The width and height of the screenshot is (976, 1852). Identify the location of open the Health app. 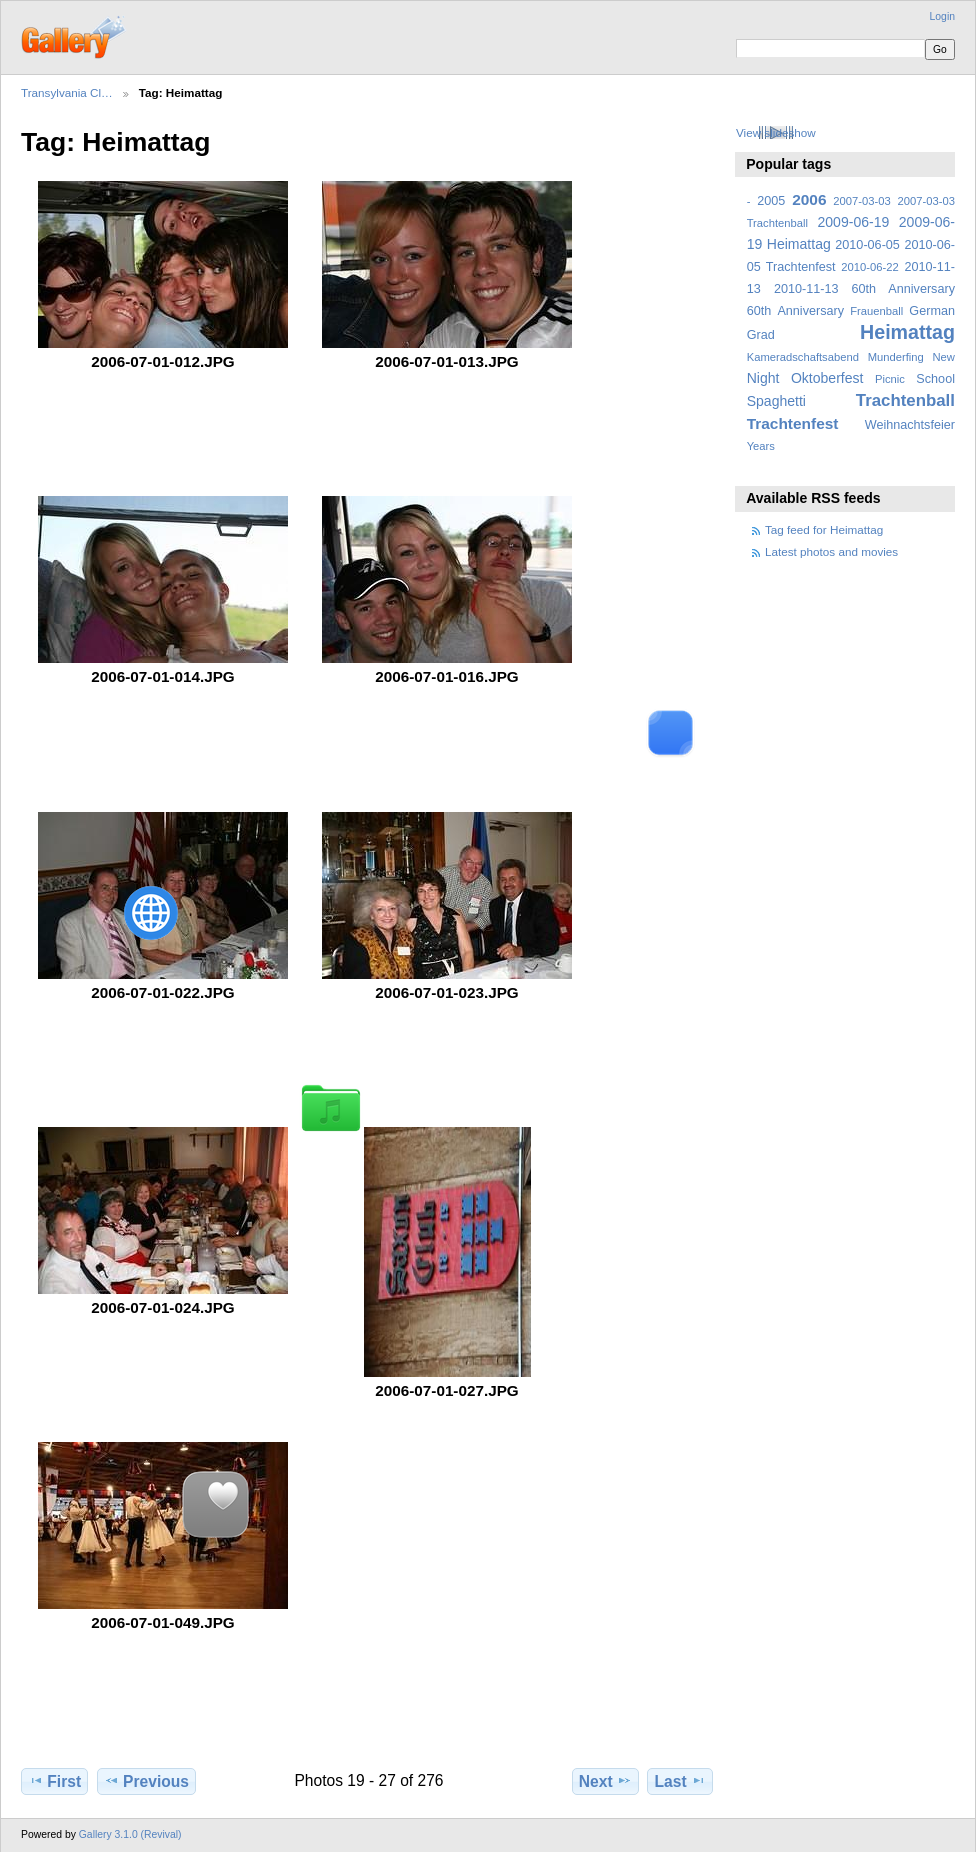
(215, 1504).